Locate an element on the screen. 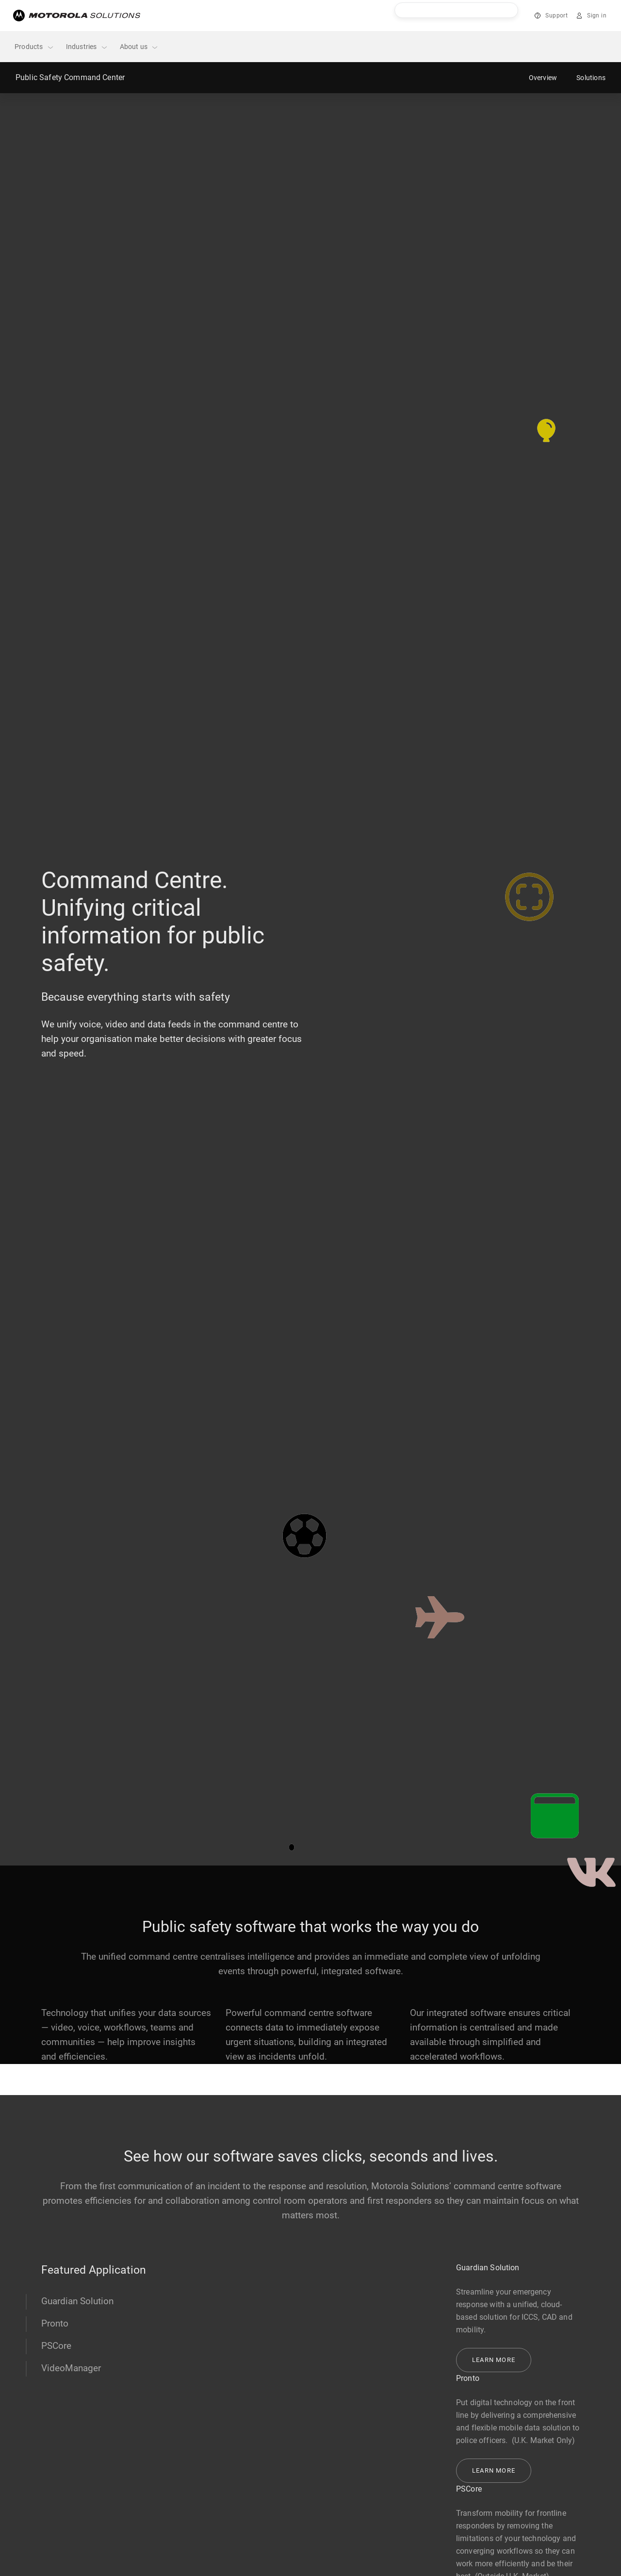 Image resolution: width=621 pixels, height=2576 pixels. indicates no cellular signal available is located at coordinates (310, 1833).